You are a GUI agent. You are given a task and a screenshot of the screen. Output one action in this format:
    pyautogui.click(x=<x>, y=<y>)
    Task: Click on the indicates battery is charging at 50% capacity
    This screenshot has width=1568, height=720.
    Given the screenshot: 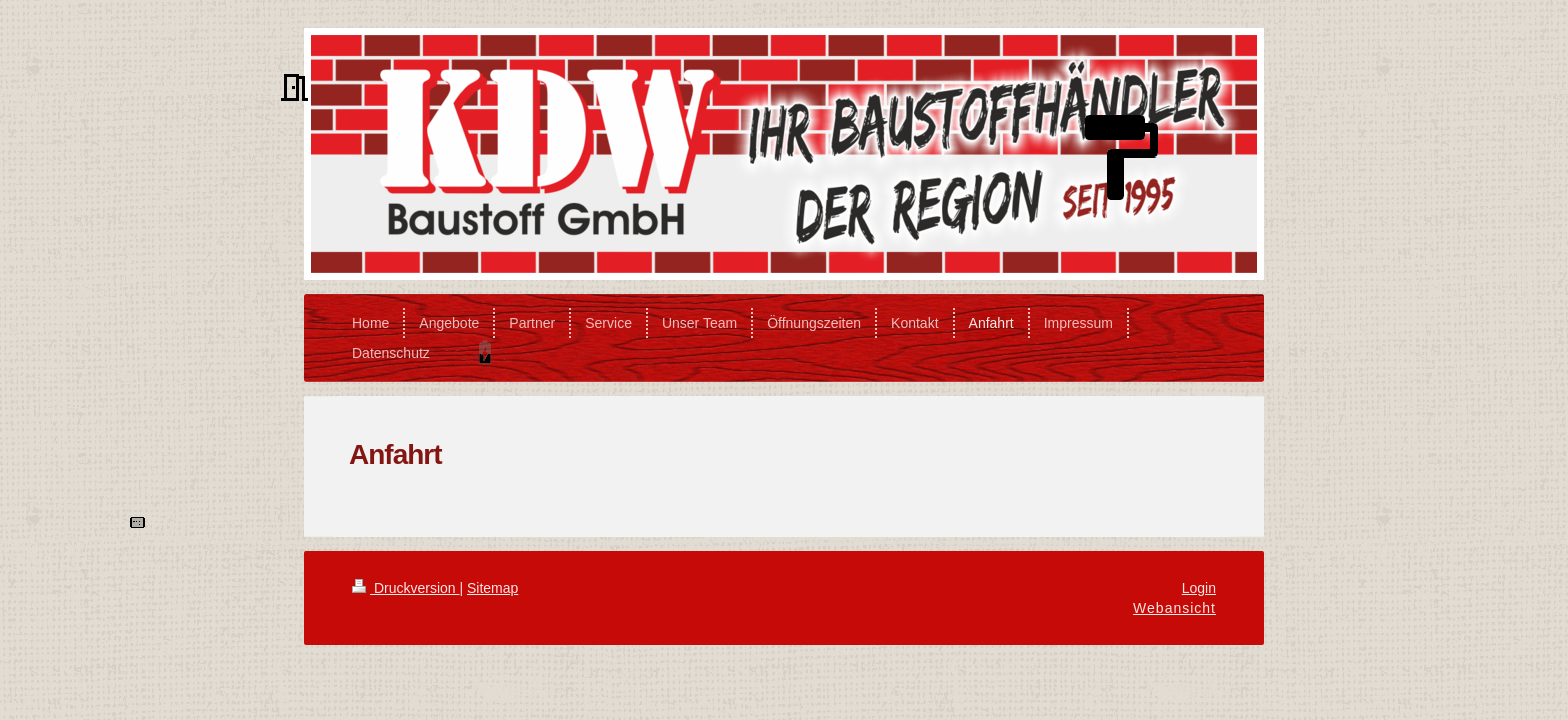 What is the action you would take?
    pyautogui.click(x=485, y=352)
    